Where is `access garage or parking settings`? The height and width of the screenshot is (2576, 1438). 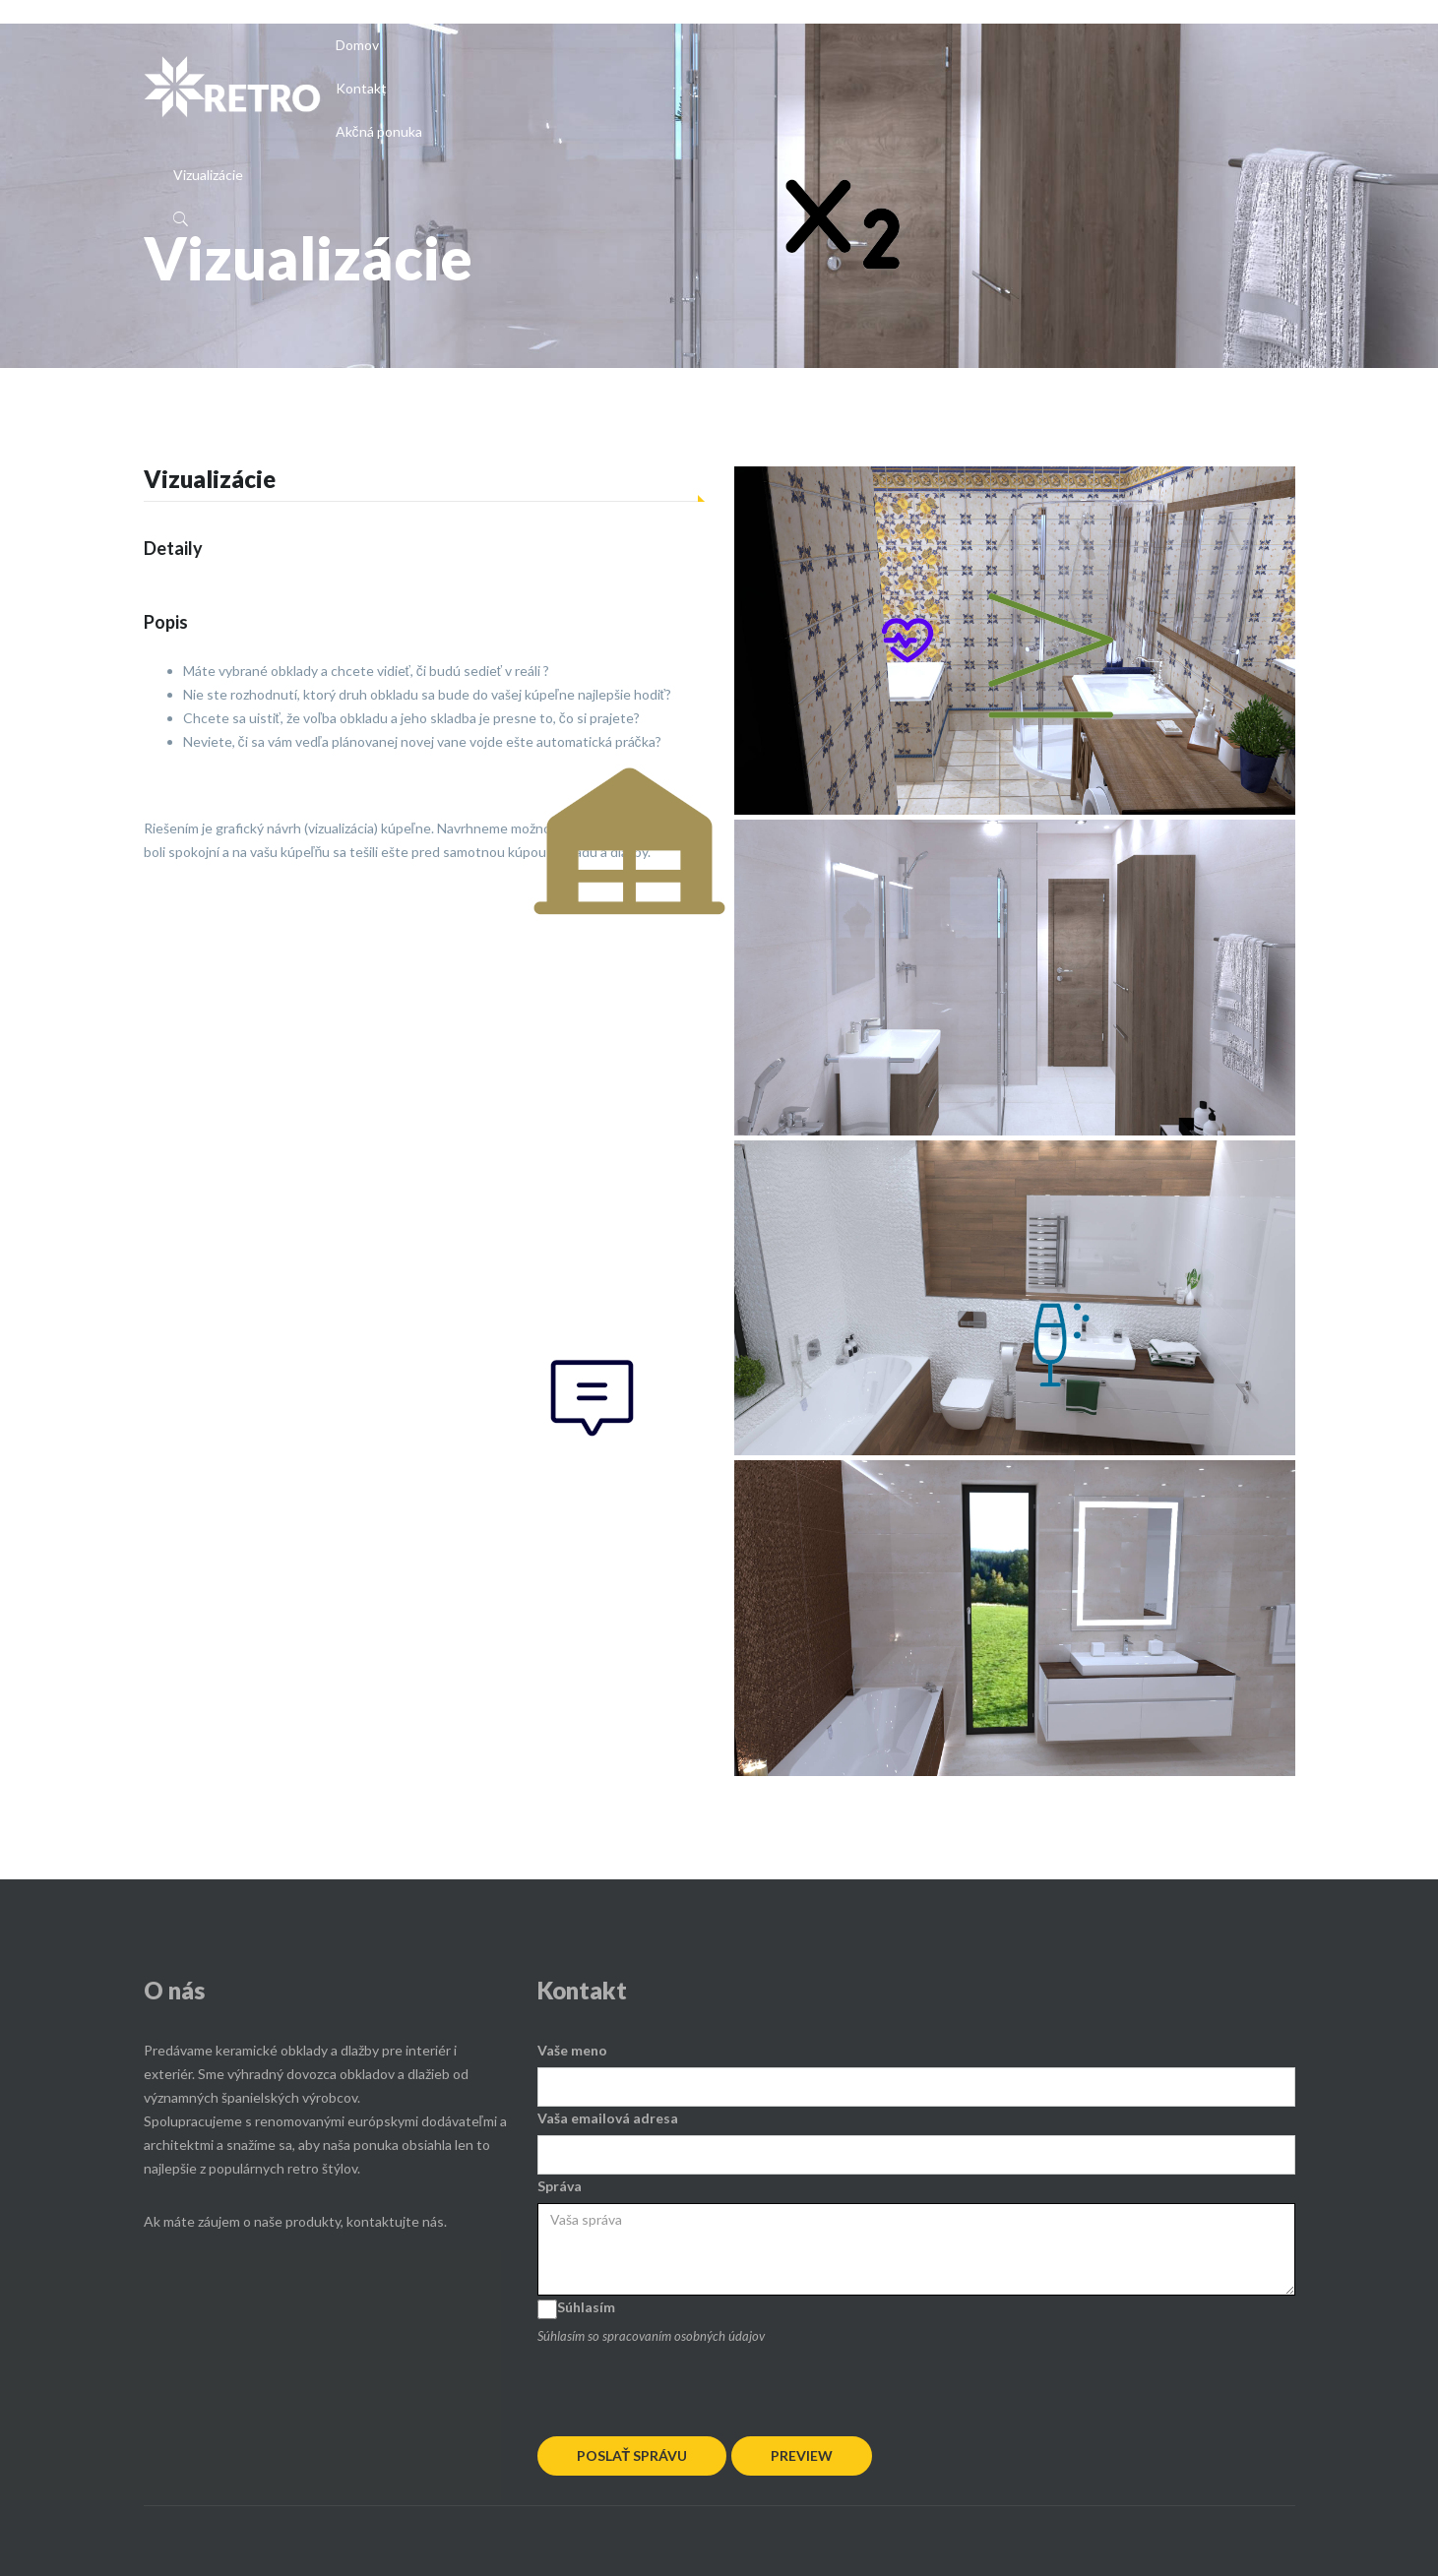
access garage or parking settings is located at coordinates (629, 850).